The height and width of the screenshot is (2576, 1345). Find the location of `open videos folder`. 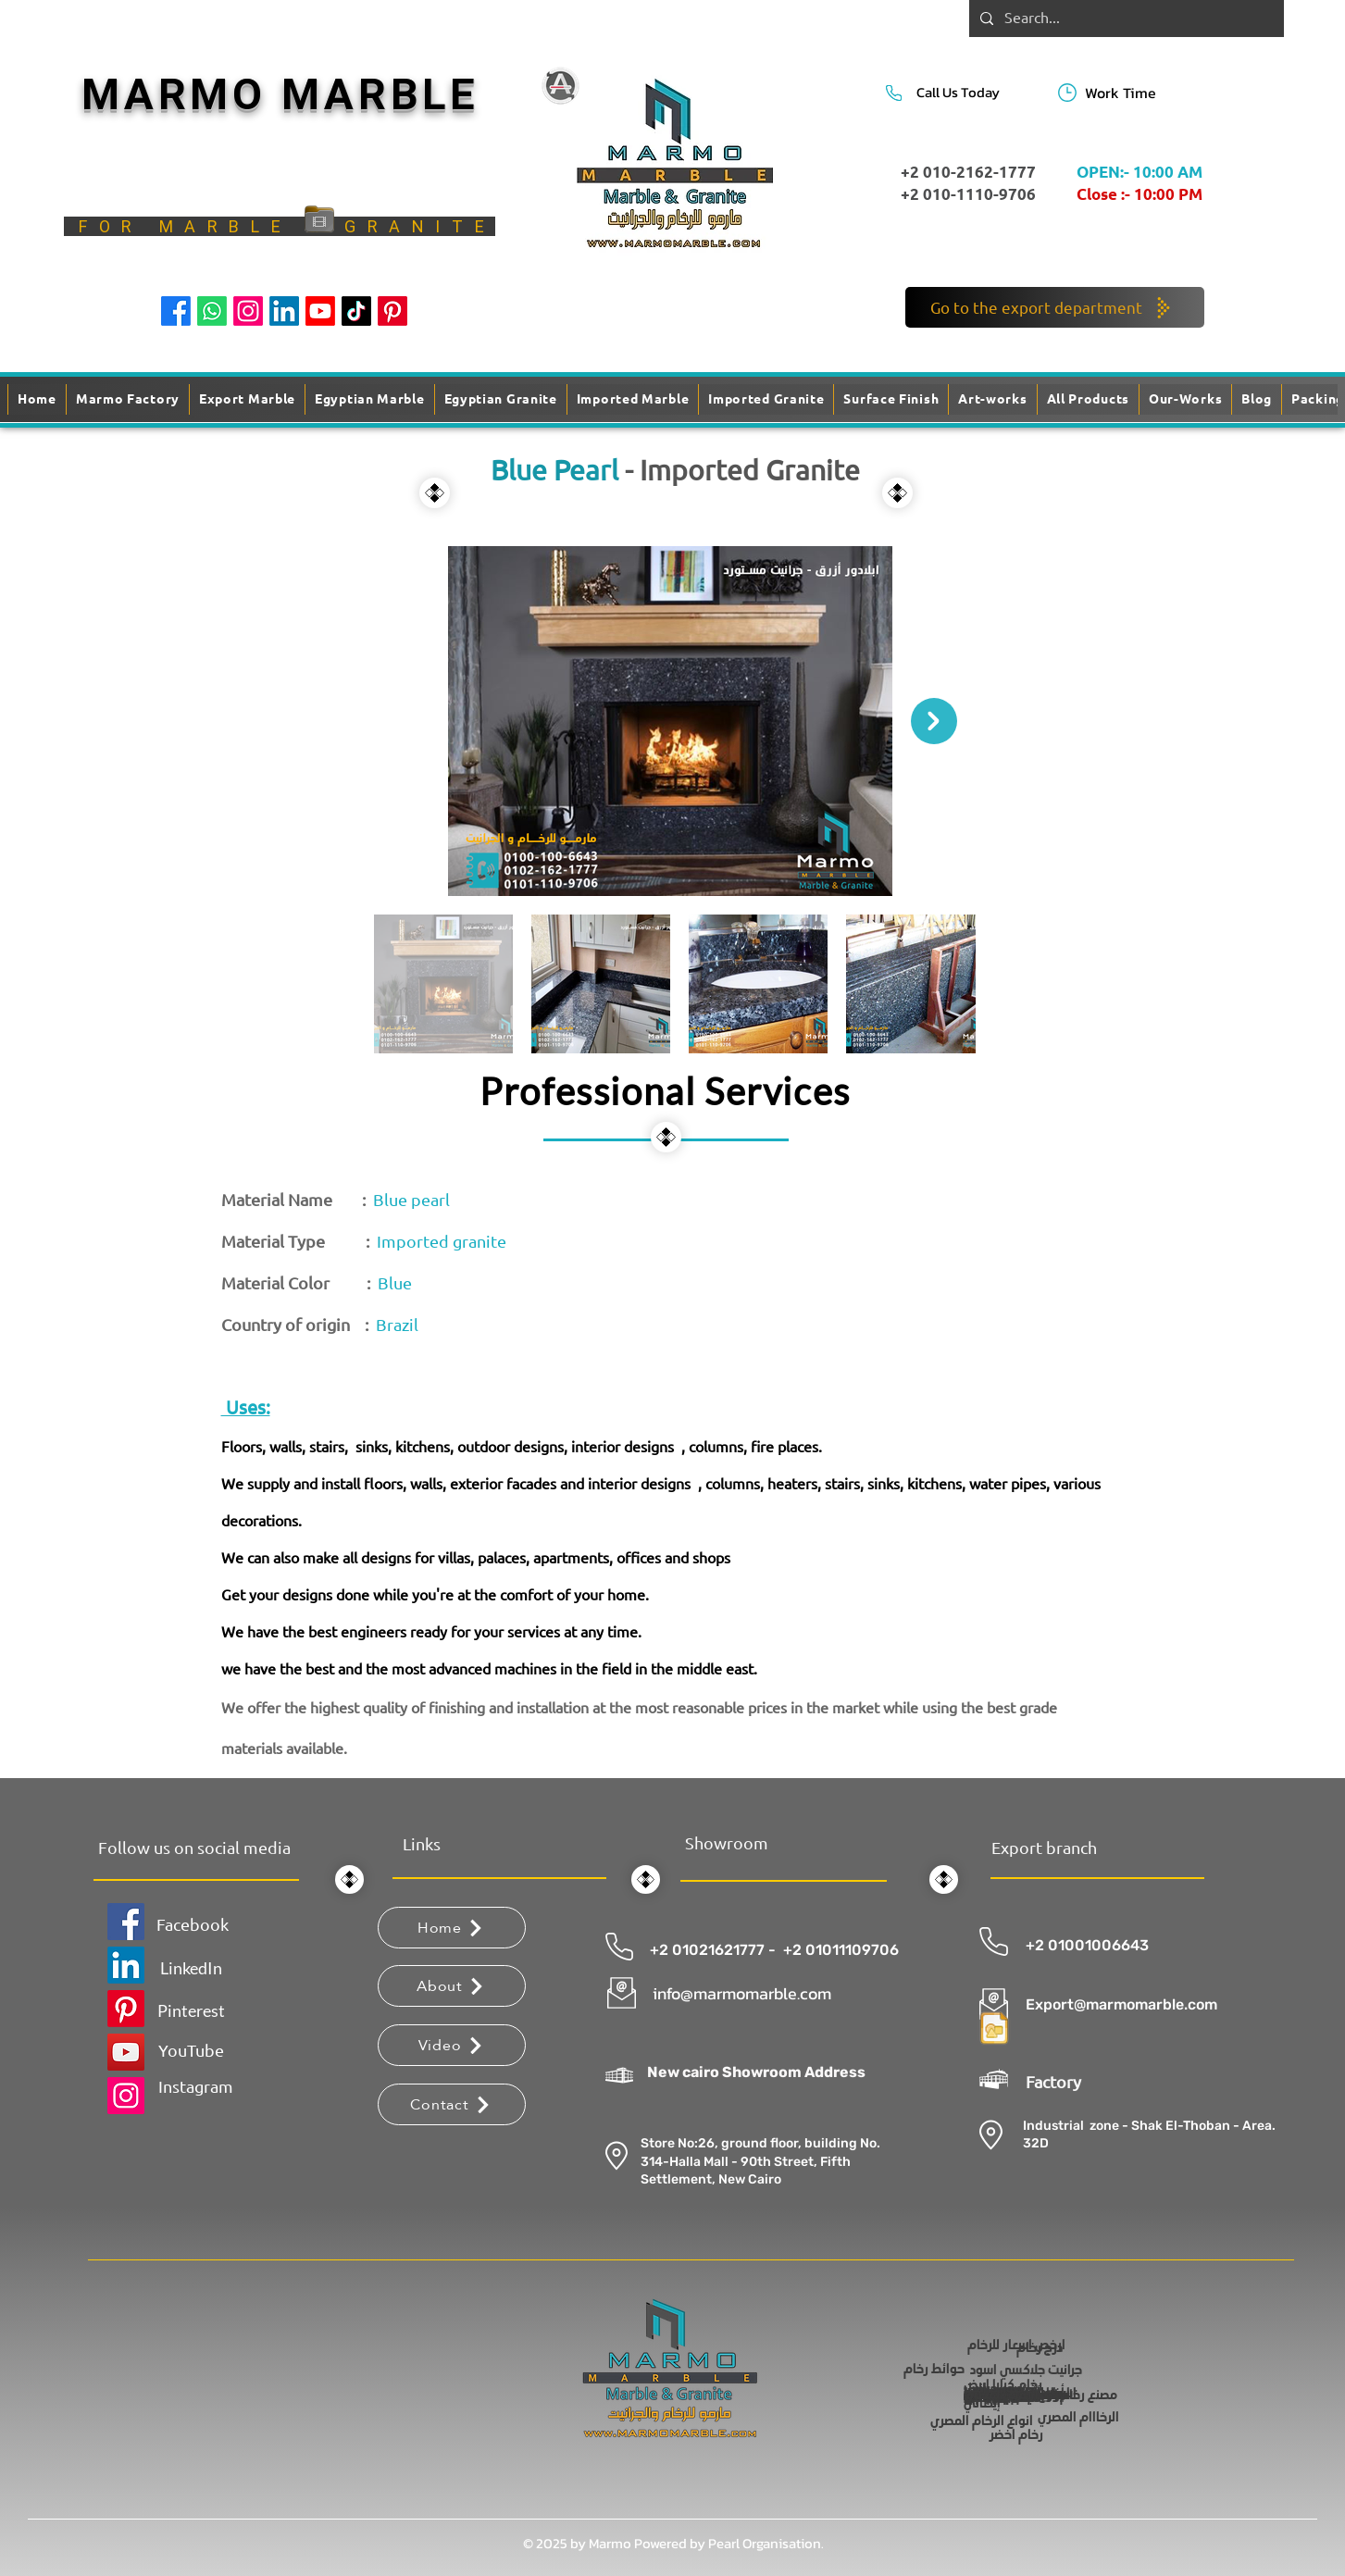

open videos folder is located at coordinates (319, 218).